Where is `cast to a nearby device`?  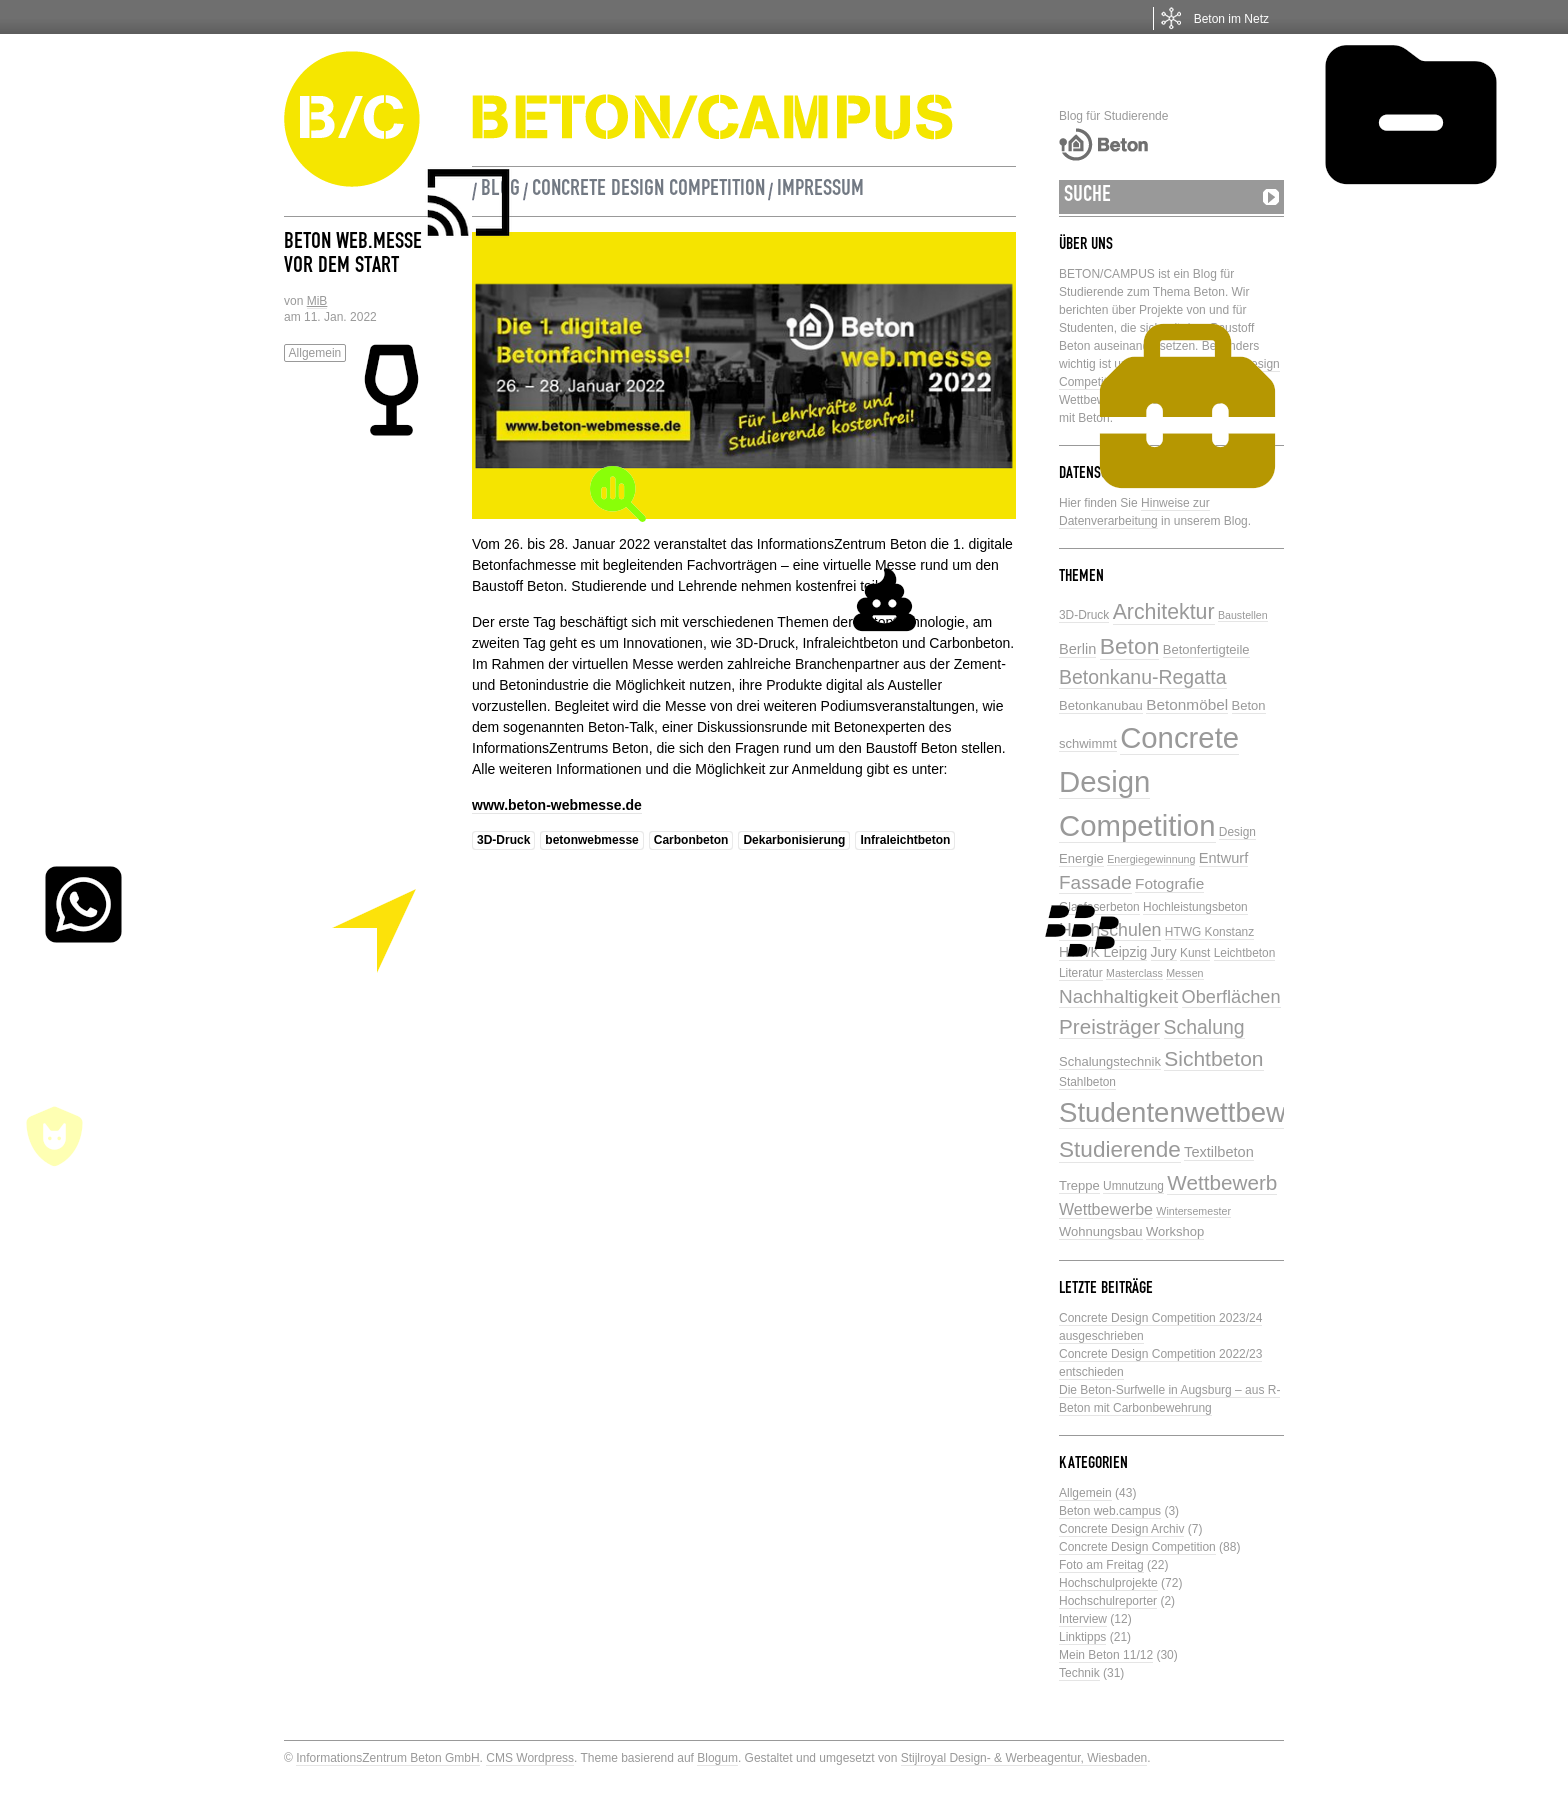
cast to a nearby device is located at coordinates (468, 202).